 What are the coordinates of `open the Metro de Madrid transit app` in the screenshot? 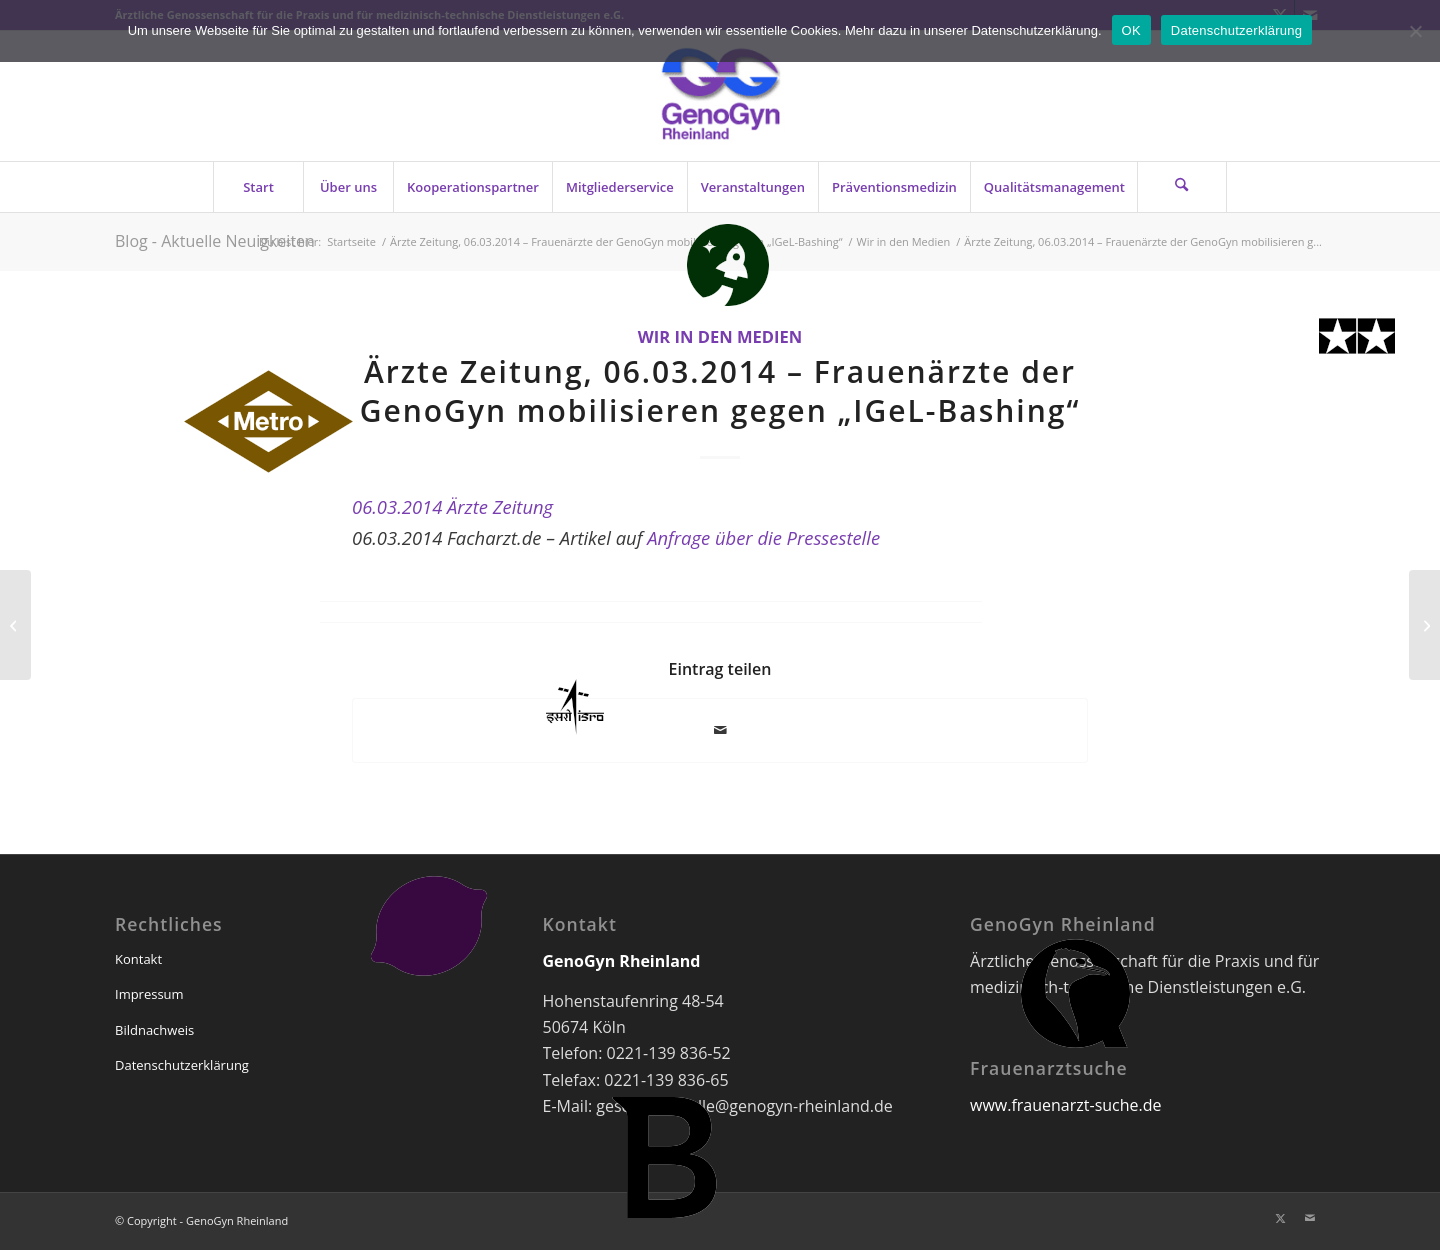 It's located at (268, 421).